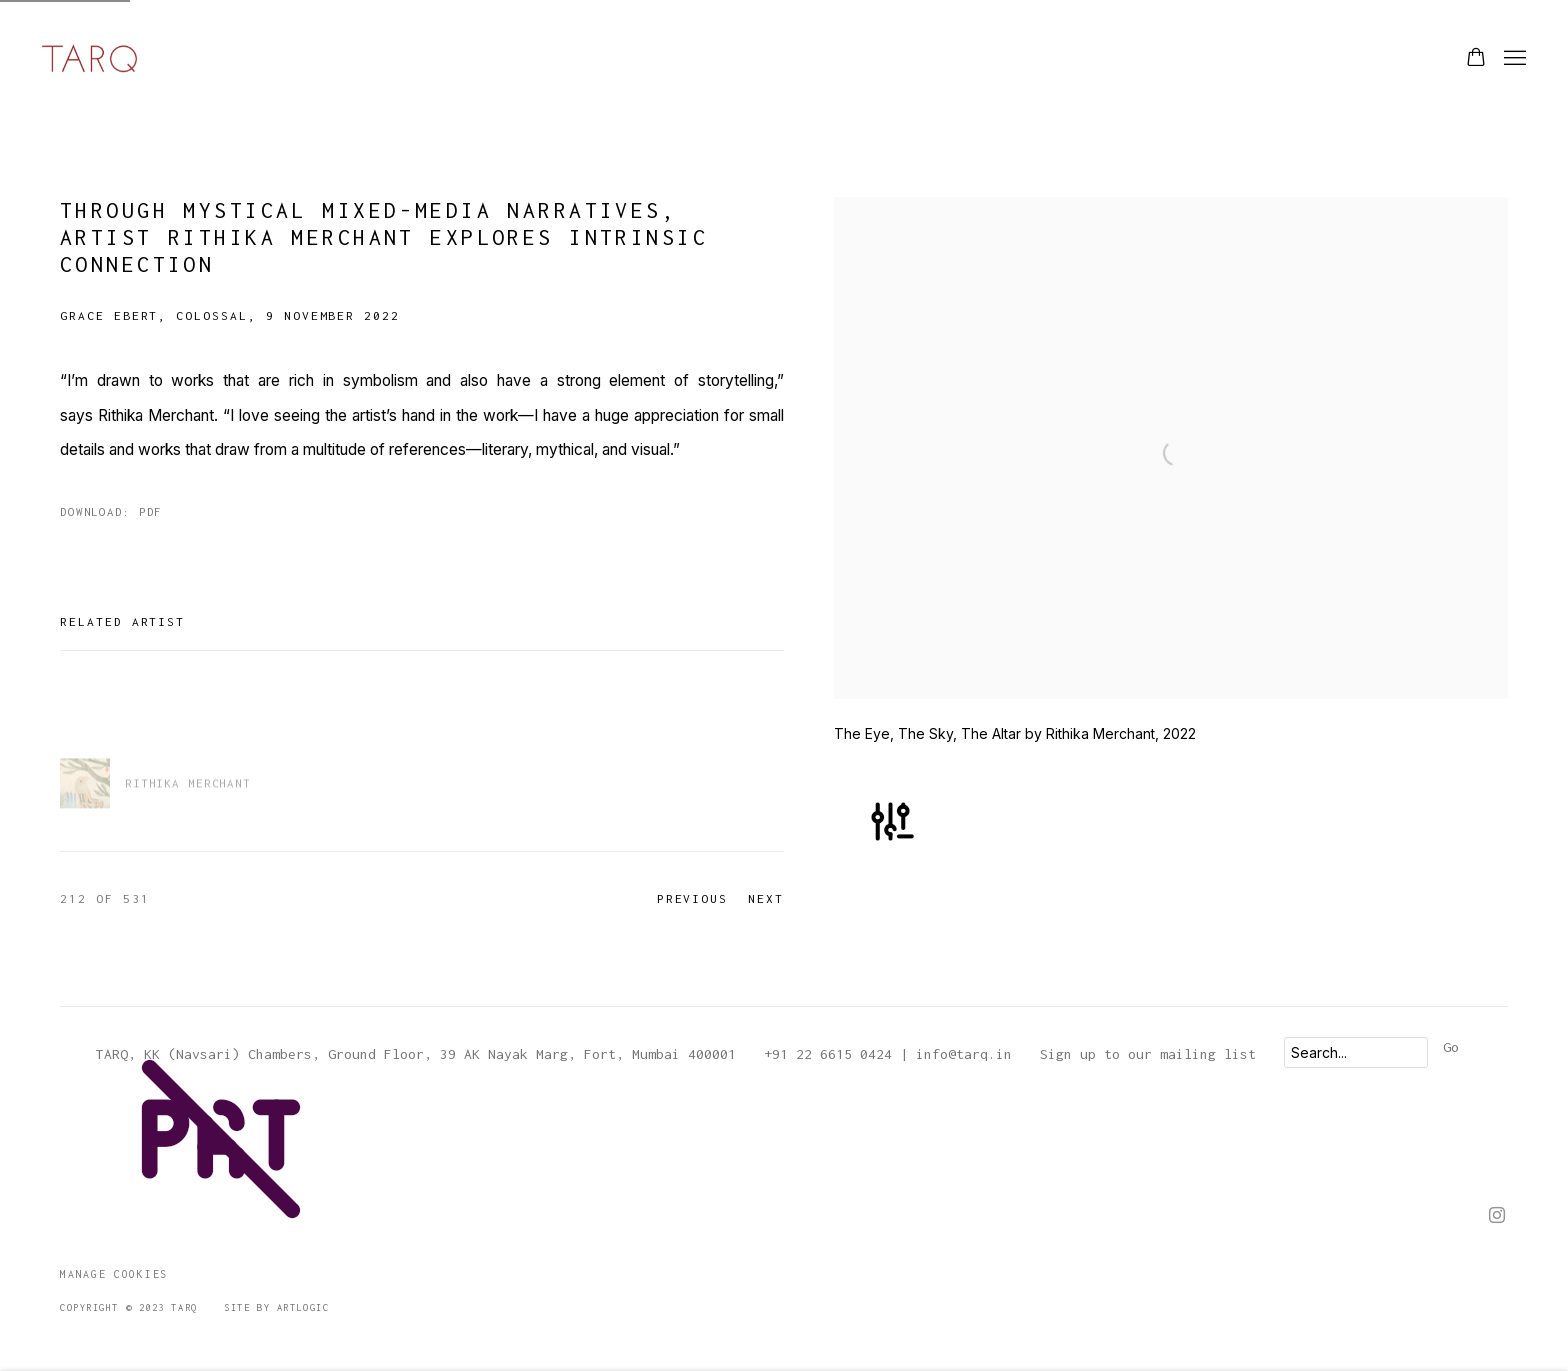  What do you see at coordinates (890, 821) in the screenshot?
I see `remove a filter or adjustment setting` at bounding box center [890, 821].